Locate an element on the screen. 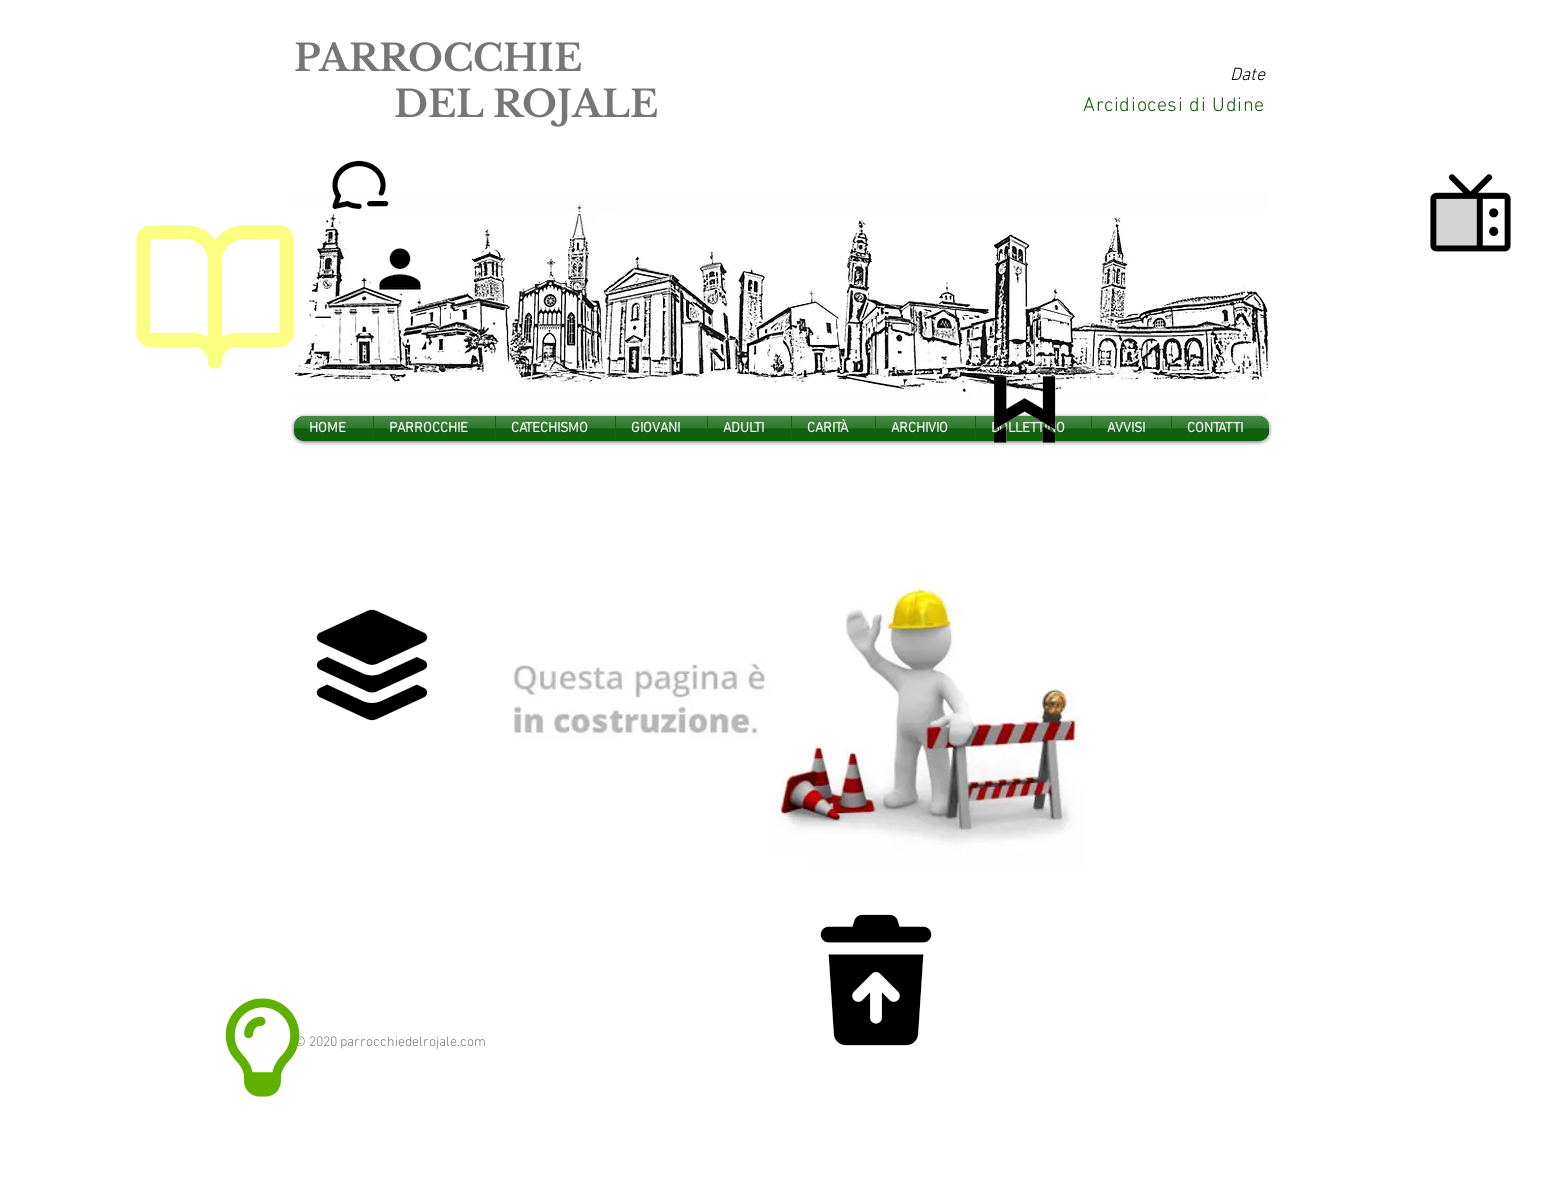  view or manage layers is located at coordinates (372, 665).